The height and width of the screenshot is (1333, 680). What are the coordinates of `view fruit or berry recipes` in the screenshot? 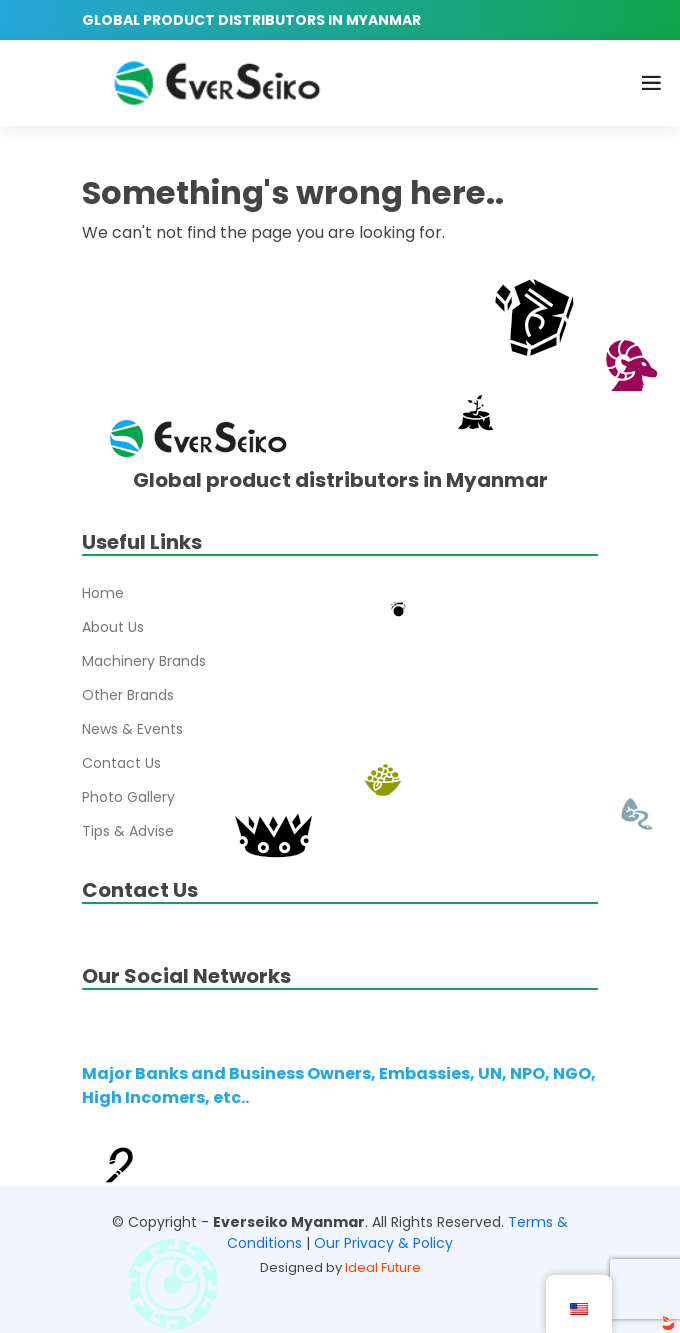 It's located at (383, 780).